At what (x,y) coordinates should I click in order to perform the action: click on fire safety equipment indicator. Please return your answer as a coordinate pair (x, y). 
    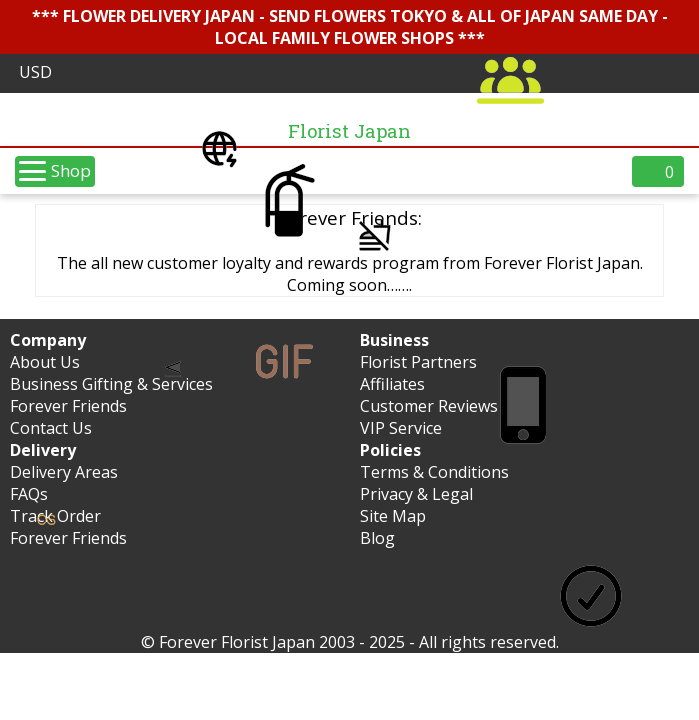
    Looking at the image, I should click on (286, 201).